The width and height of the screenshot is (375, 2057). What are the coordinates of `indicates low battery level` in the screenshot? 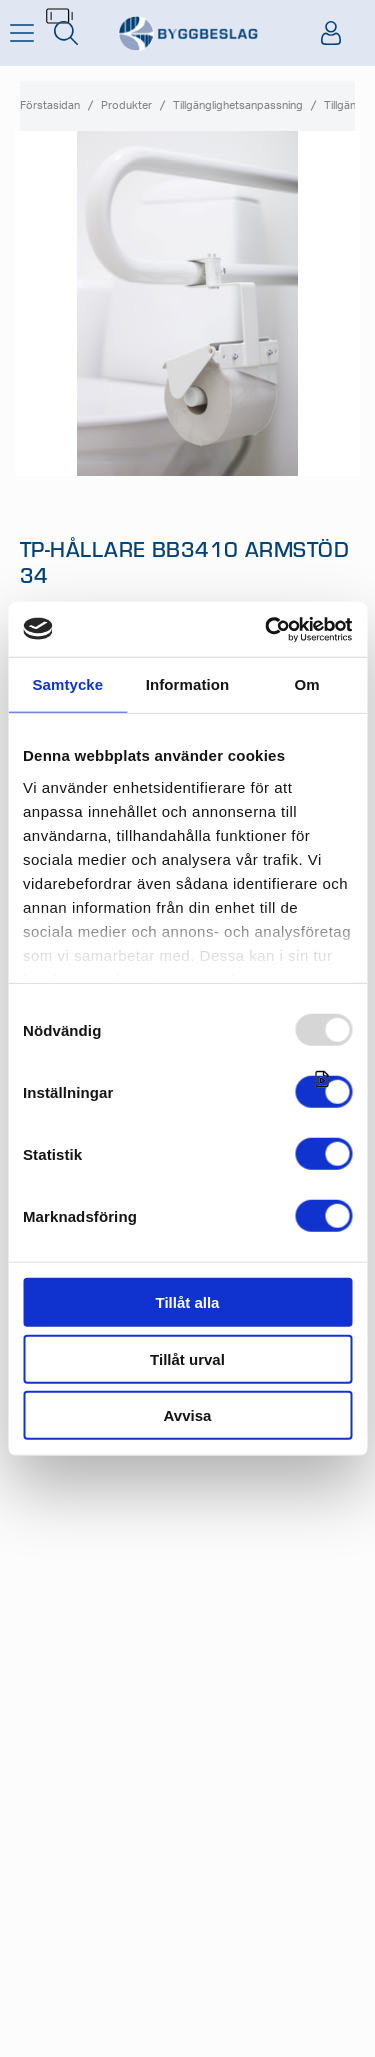 It's located at (59, 16).